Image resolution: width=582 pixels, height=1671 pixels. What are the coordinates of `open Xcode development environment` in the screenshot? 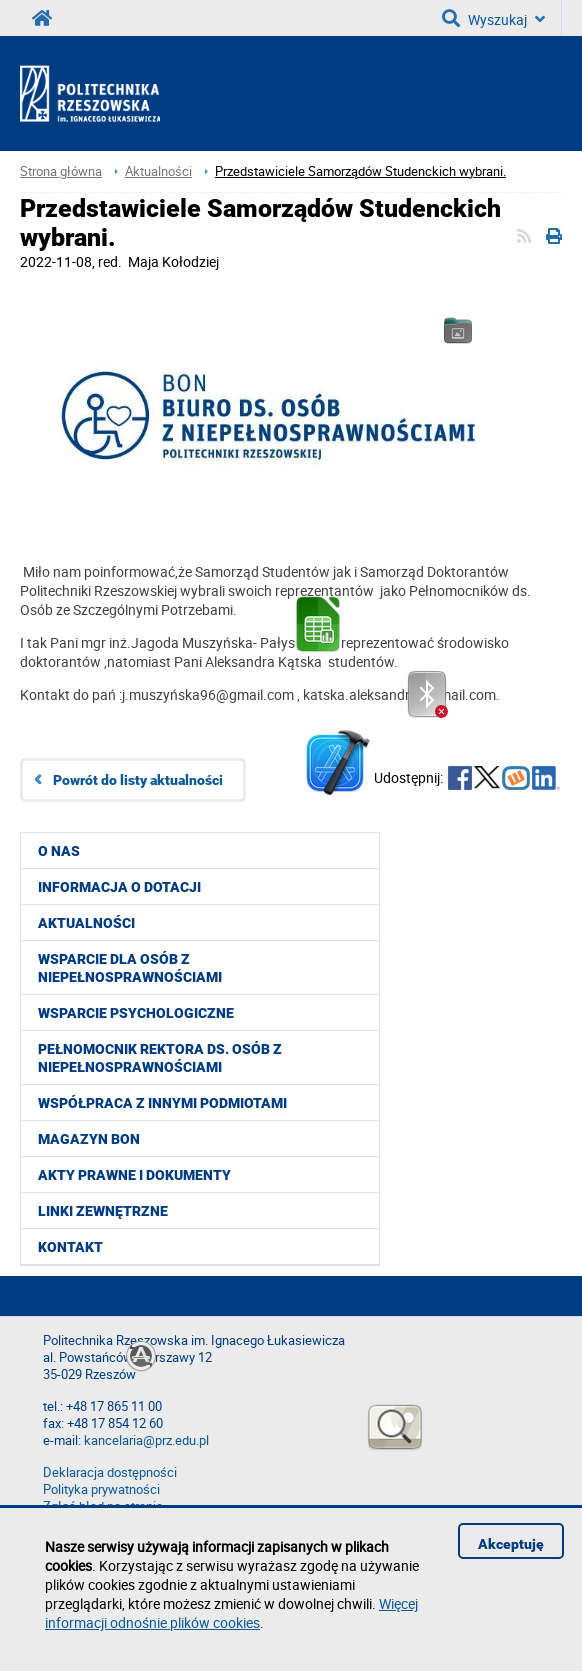 It's located at (335, 763).